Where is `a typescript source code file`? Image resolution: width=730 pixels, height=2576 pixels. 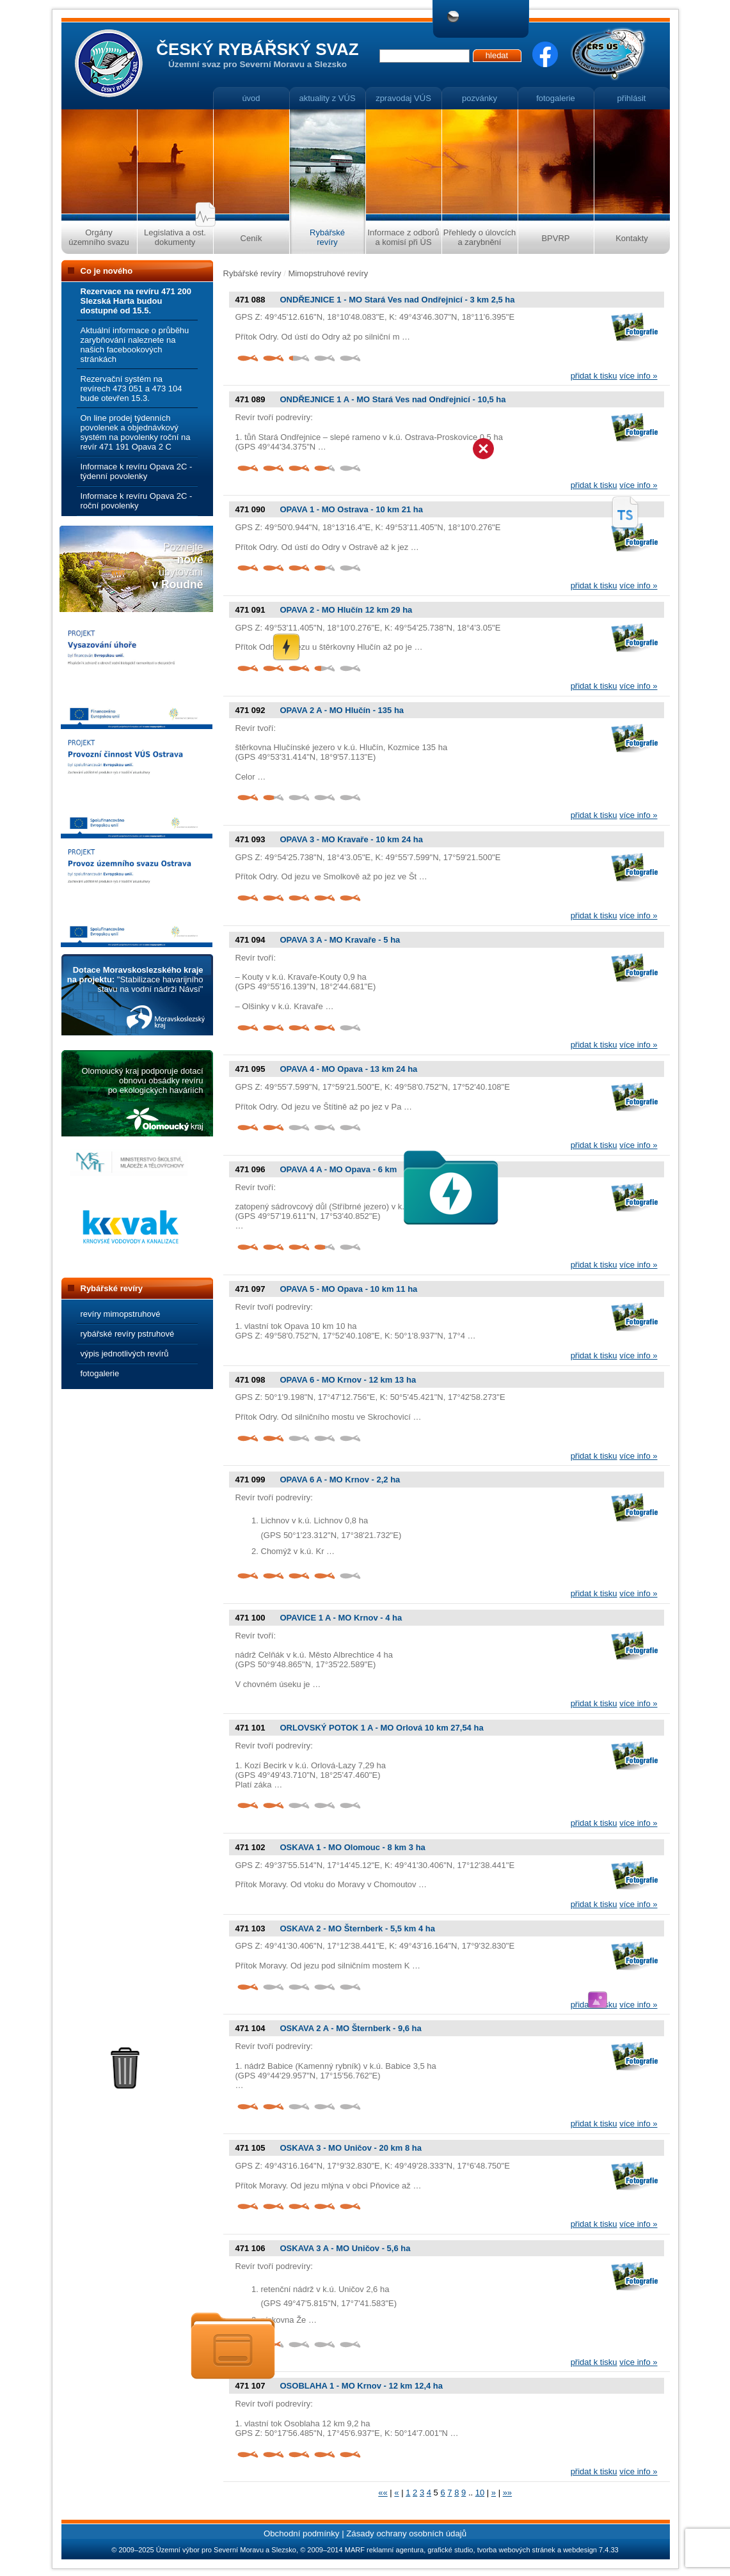 a typescript source code file is located at coordinates (625, 512).